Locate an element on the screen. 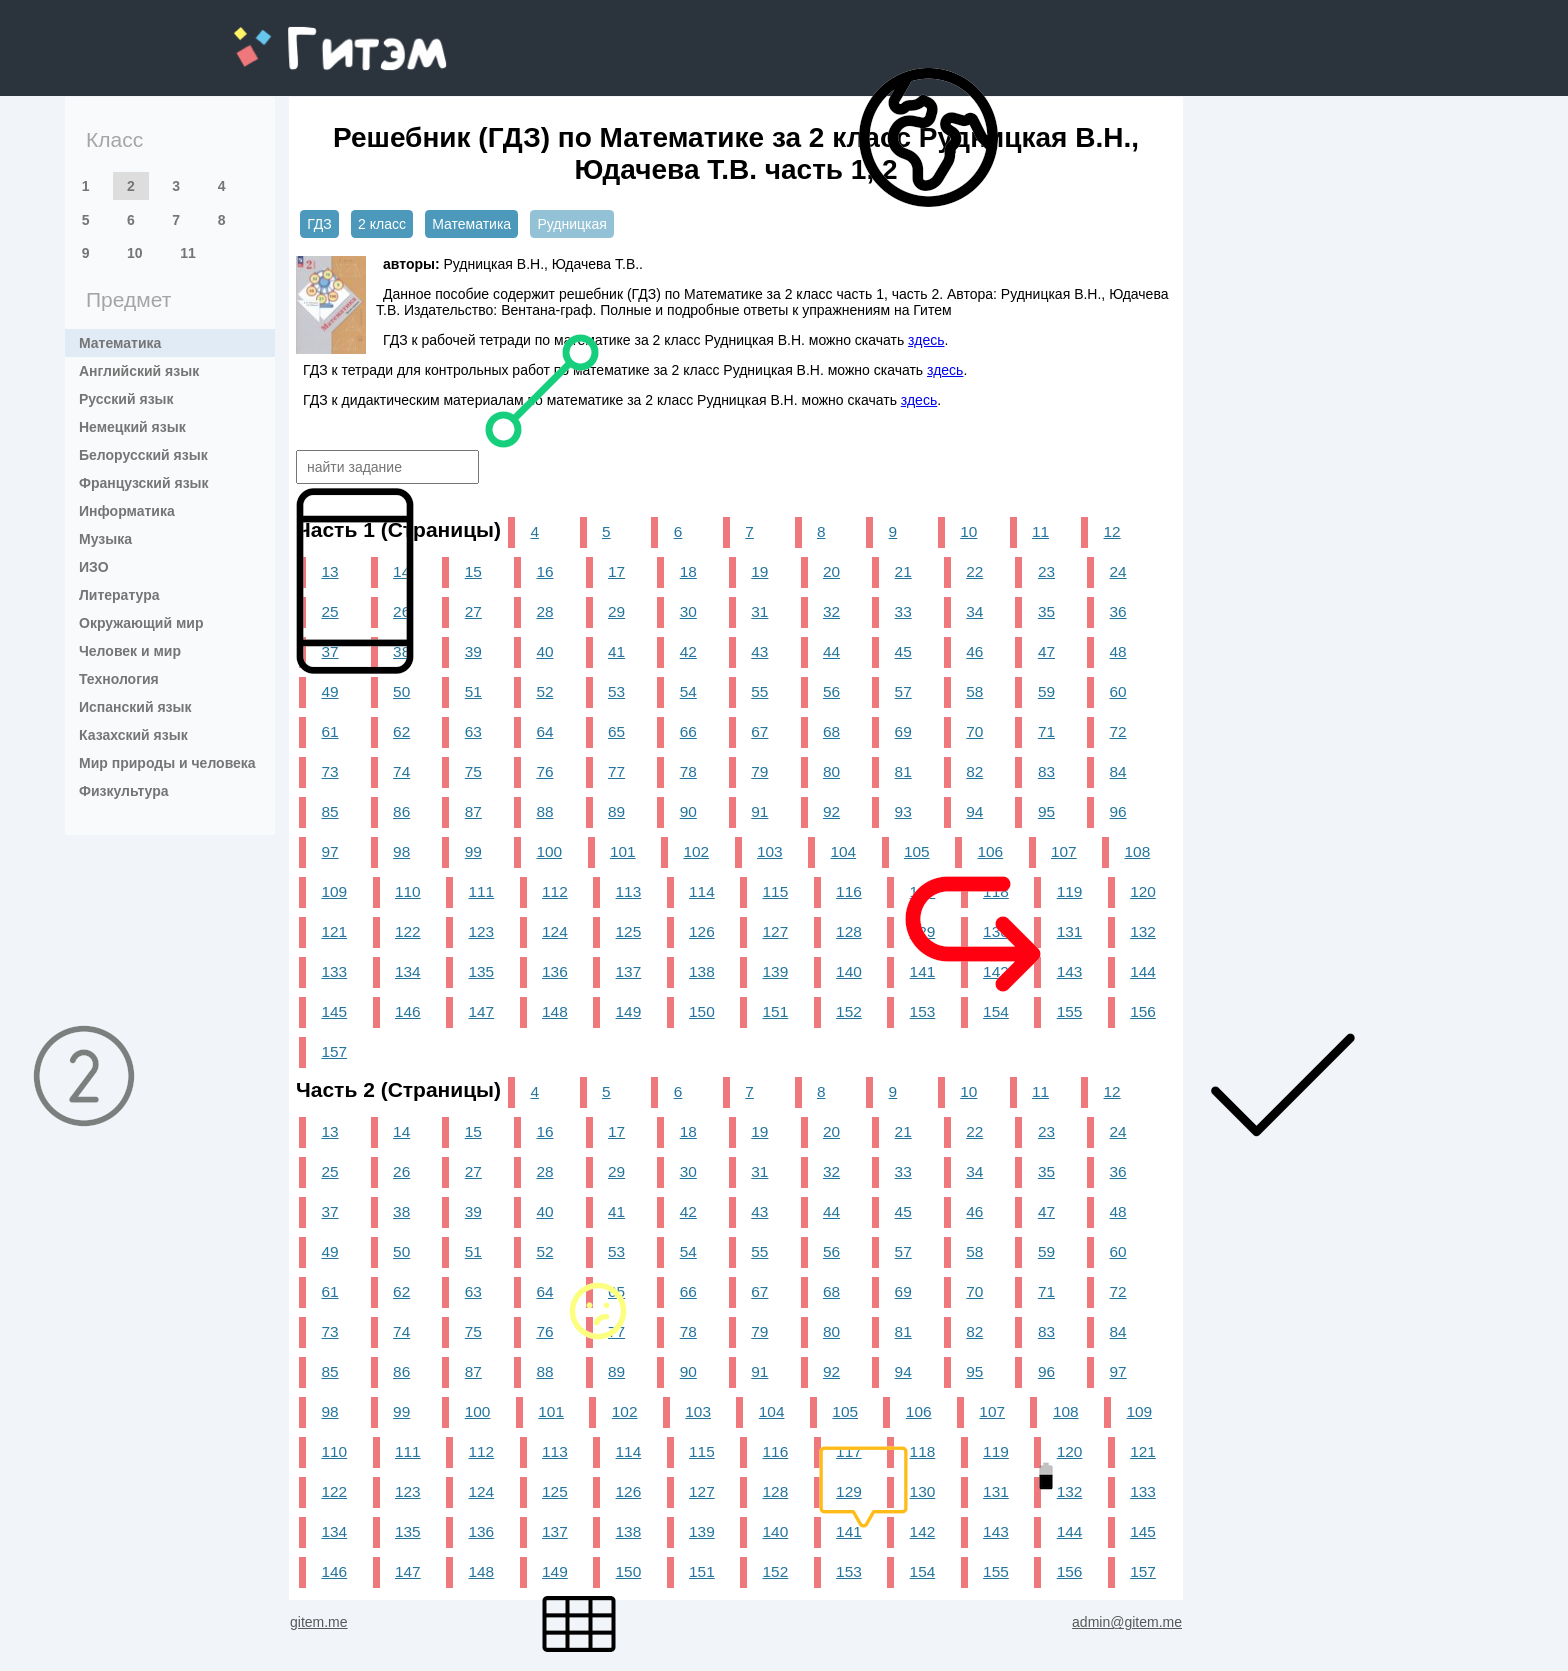 This screenshot has height=1671, width=1568. draw a line between two points is located at coordinates (542, 391).